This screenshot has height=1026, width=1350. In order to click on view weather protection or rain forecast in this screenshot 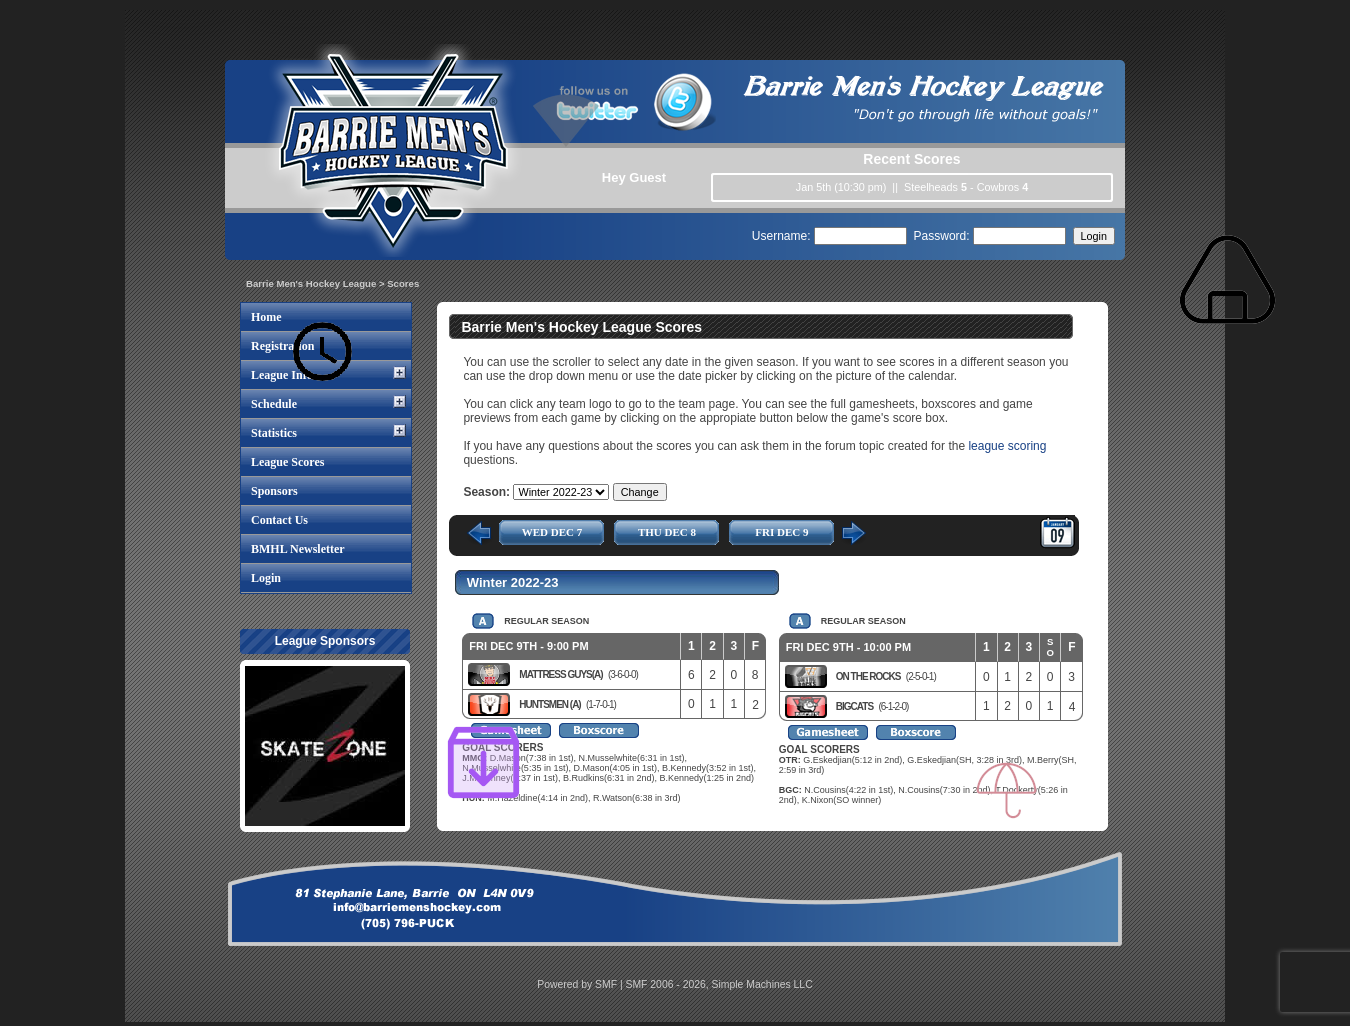, I will do `click(1006, 790)`.